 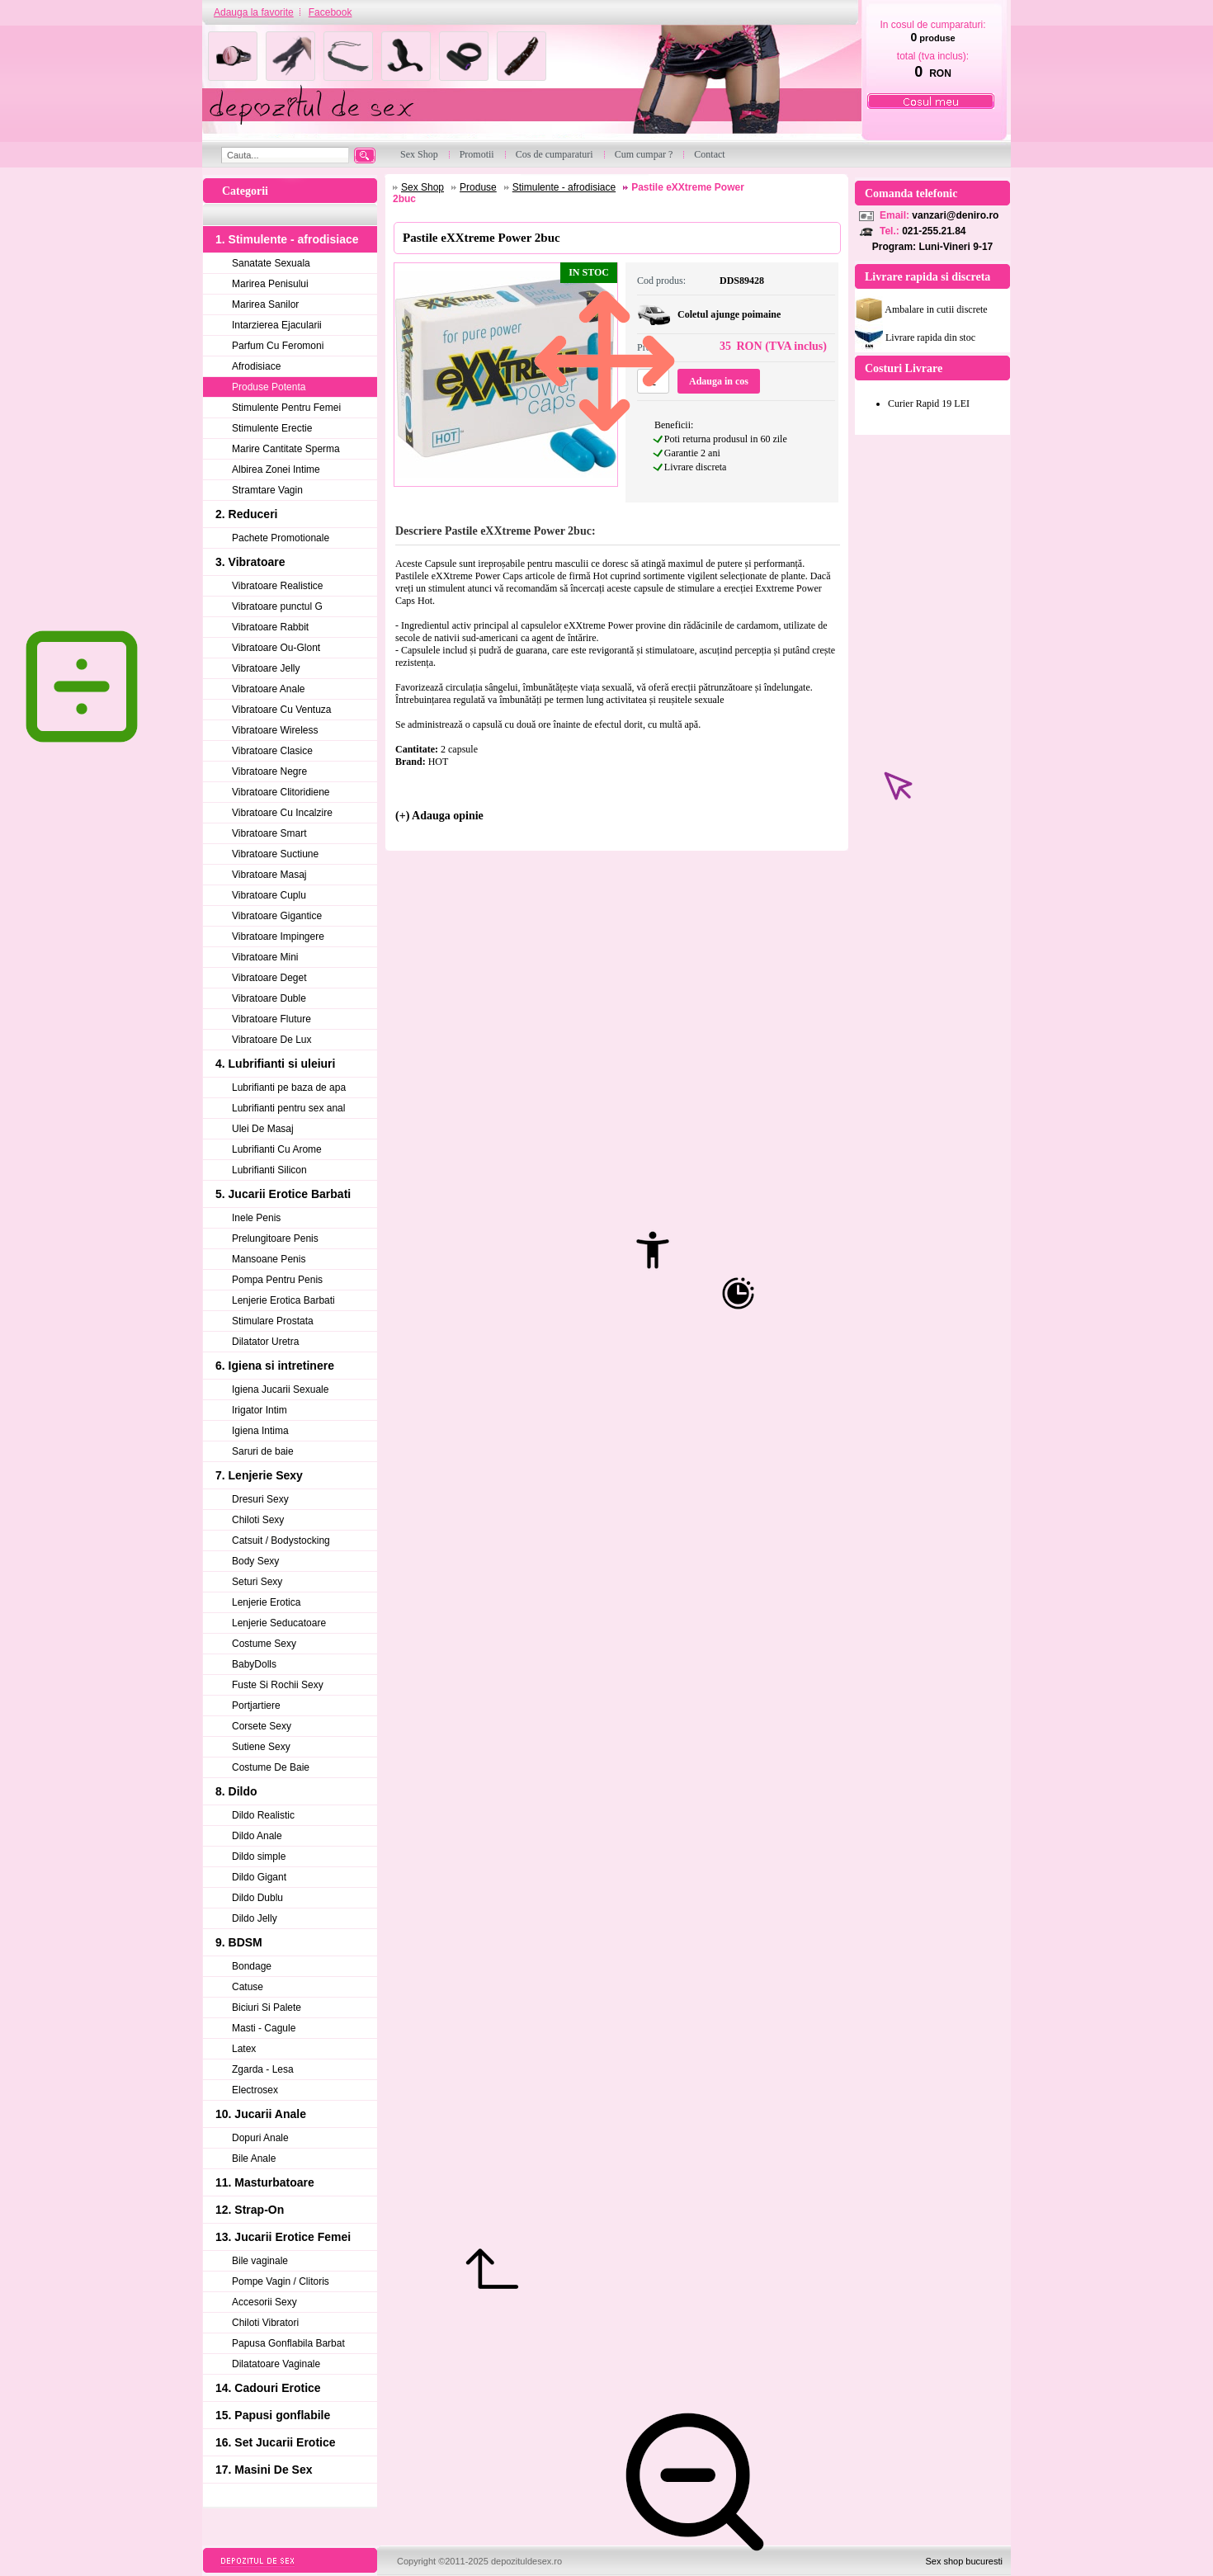 What do you see at coordinates (695, 2482) in the screenshot?
I see `zoom out to see more content` at bounding box center [695, 2482].